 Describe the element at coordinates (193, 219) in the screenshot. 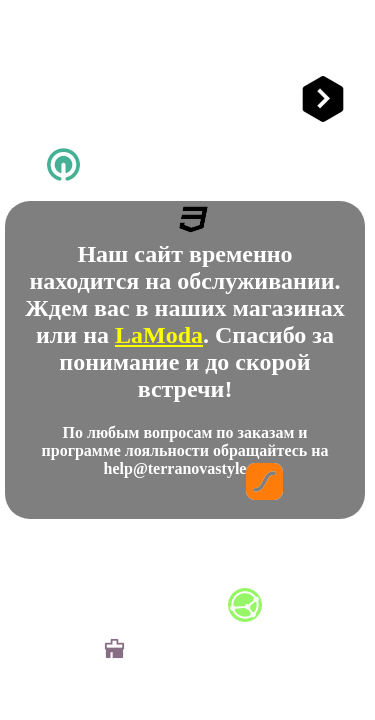

I see `CSS3 stylesheet language logo` at that location.